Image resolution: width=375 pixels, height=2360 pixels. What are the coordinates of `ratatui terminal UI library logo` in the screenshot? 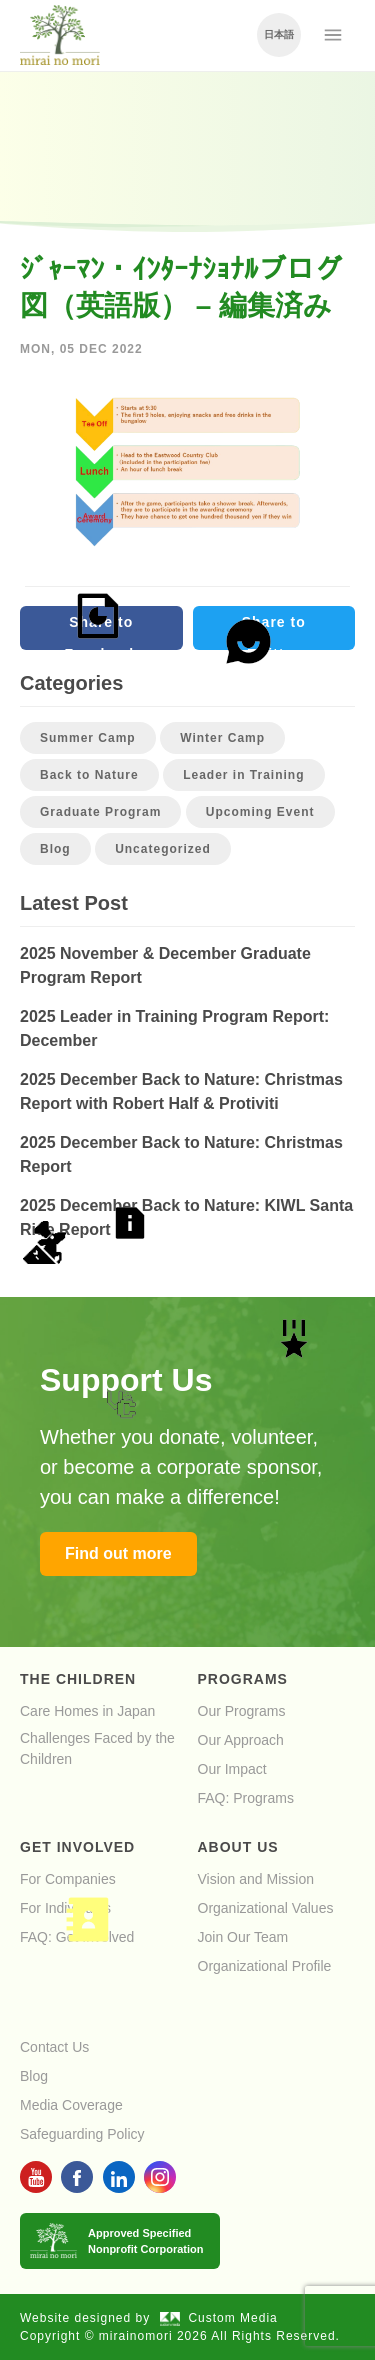 It's located at (44, 1242).